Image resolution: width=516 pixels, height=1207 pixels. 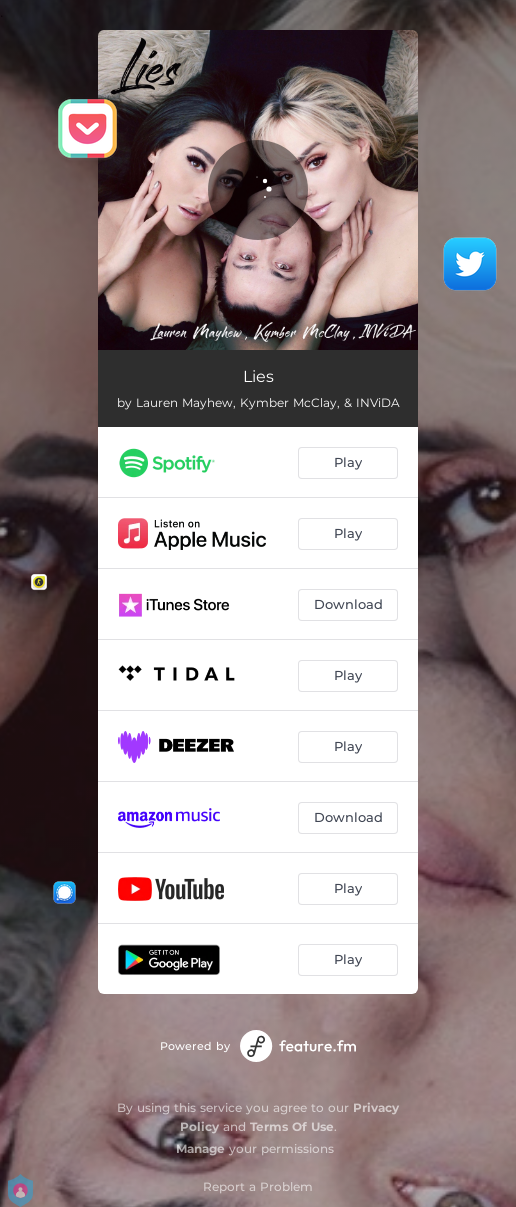 I want to click on launch counter-strike: condition zero, so click(x=39, y=582).